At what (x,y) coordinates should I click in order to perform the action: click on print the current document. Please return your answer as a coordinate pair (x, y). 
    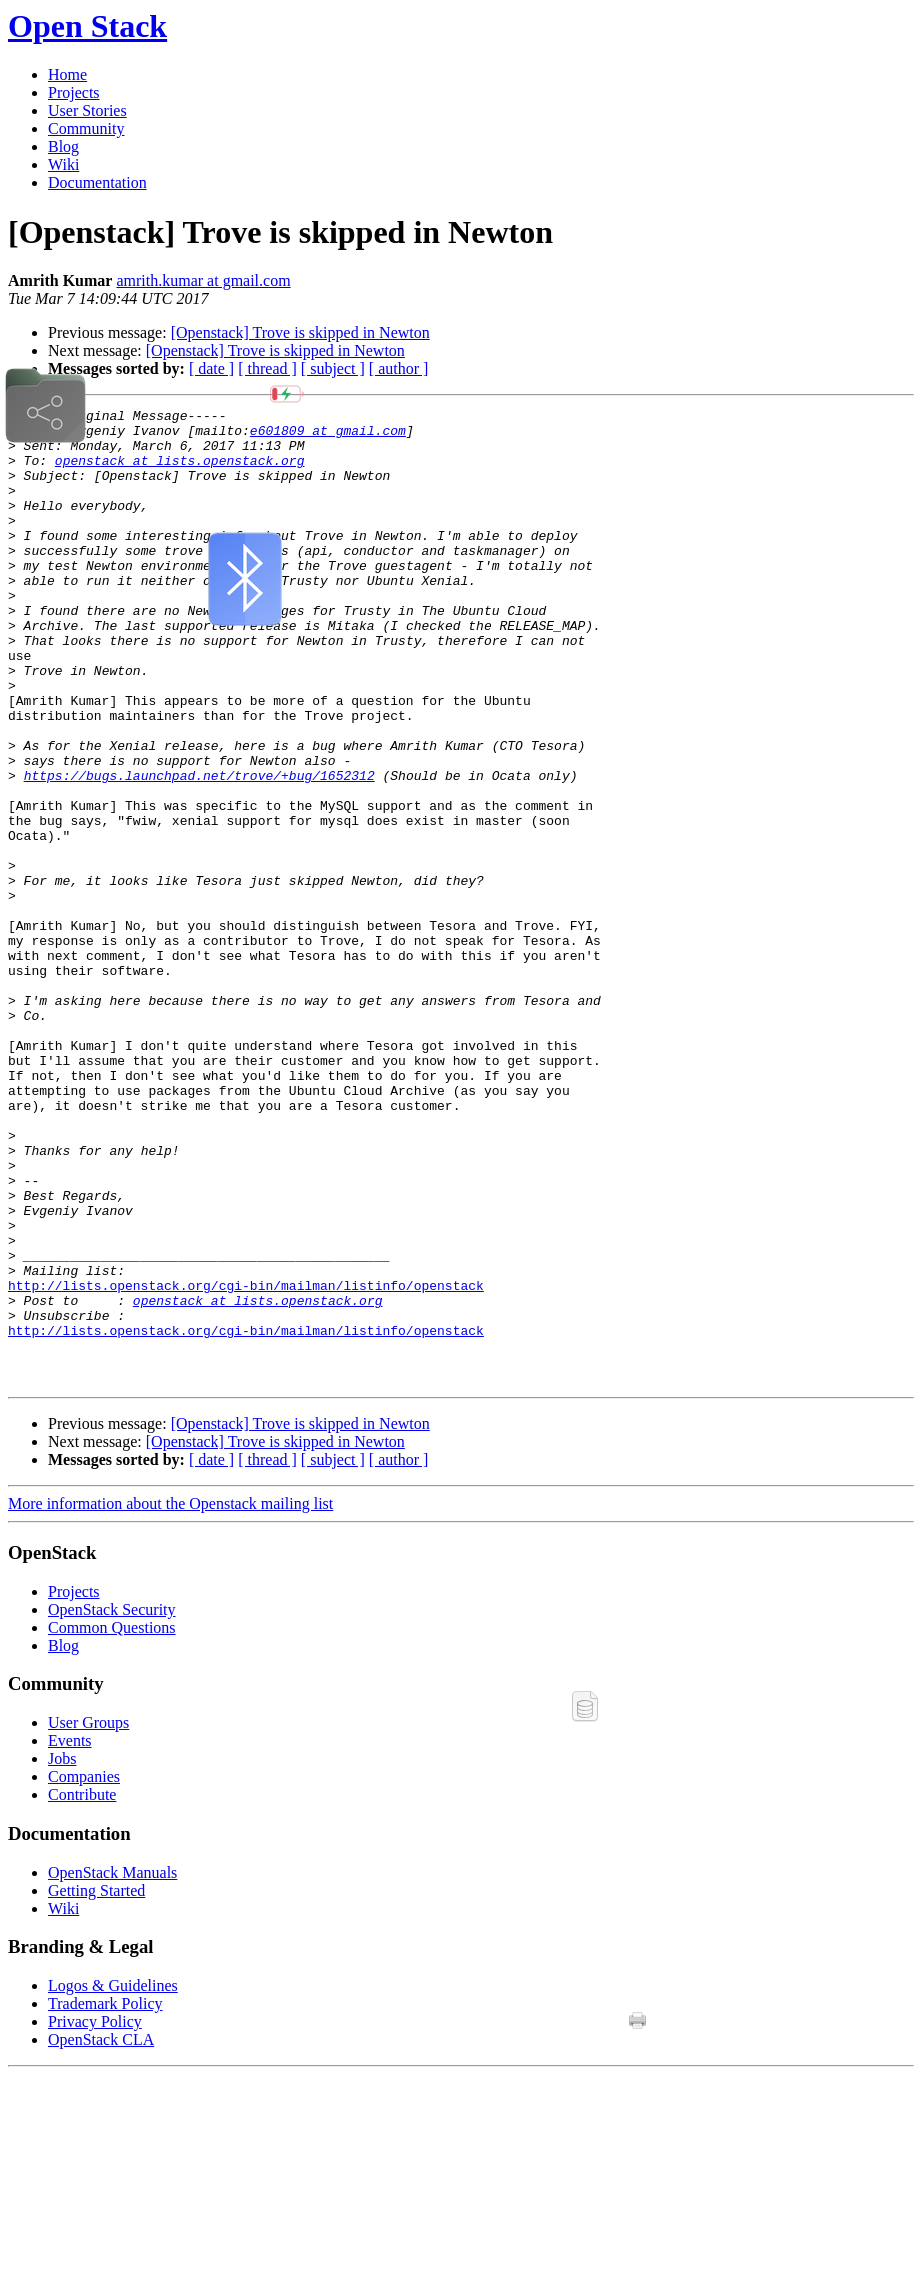
    Looking at the image, I should click on (637, 2020).